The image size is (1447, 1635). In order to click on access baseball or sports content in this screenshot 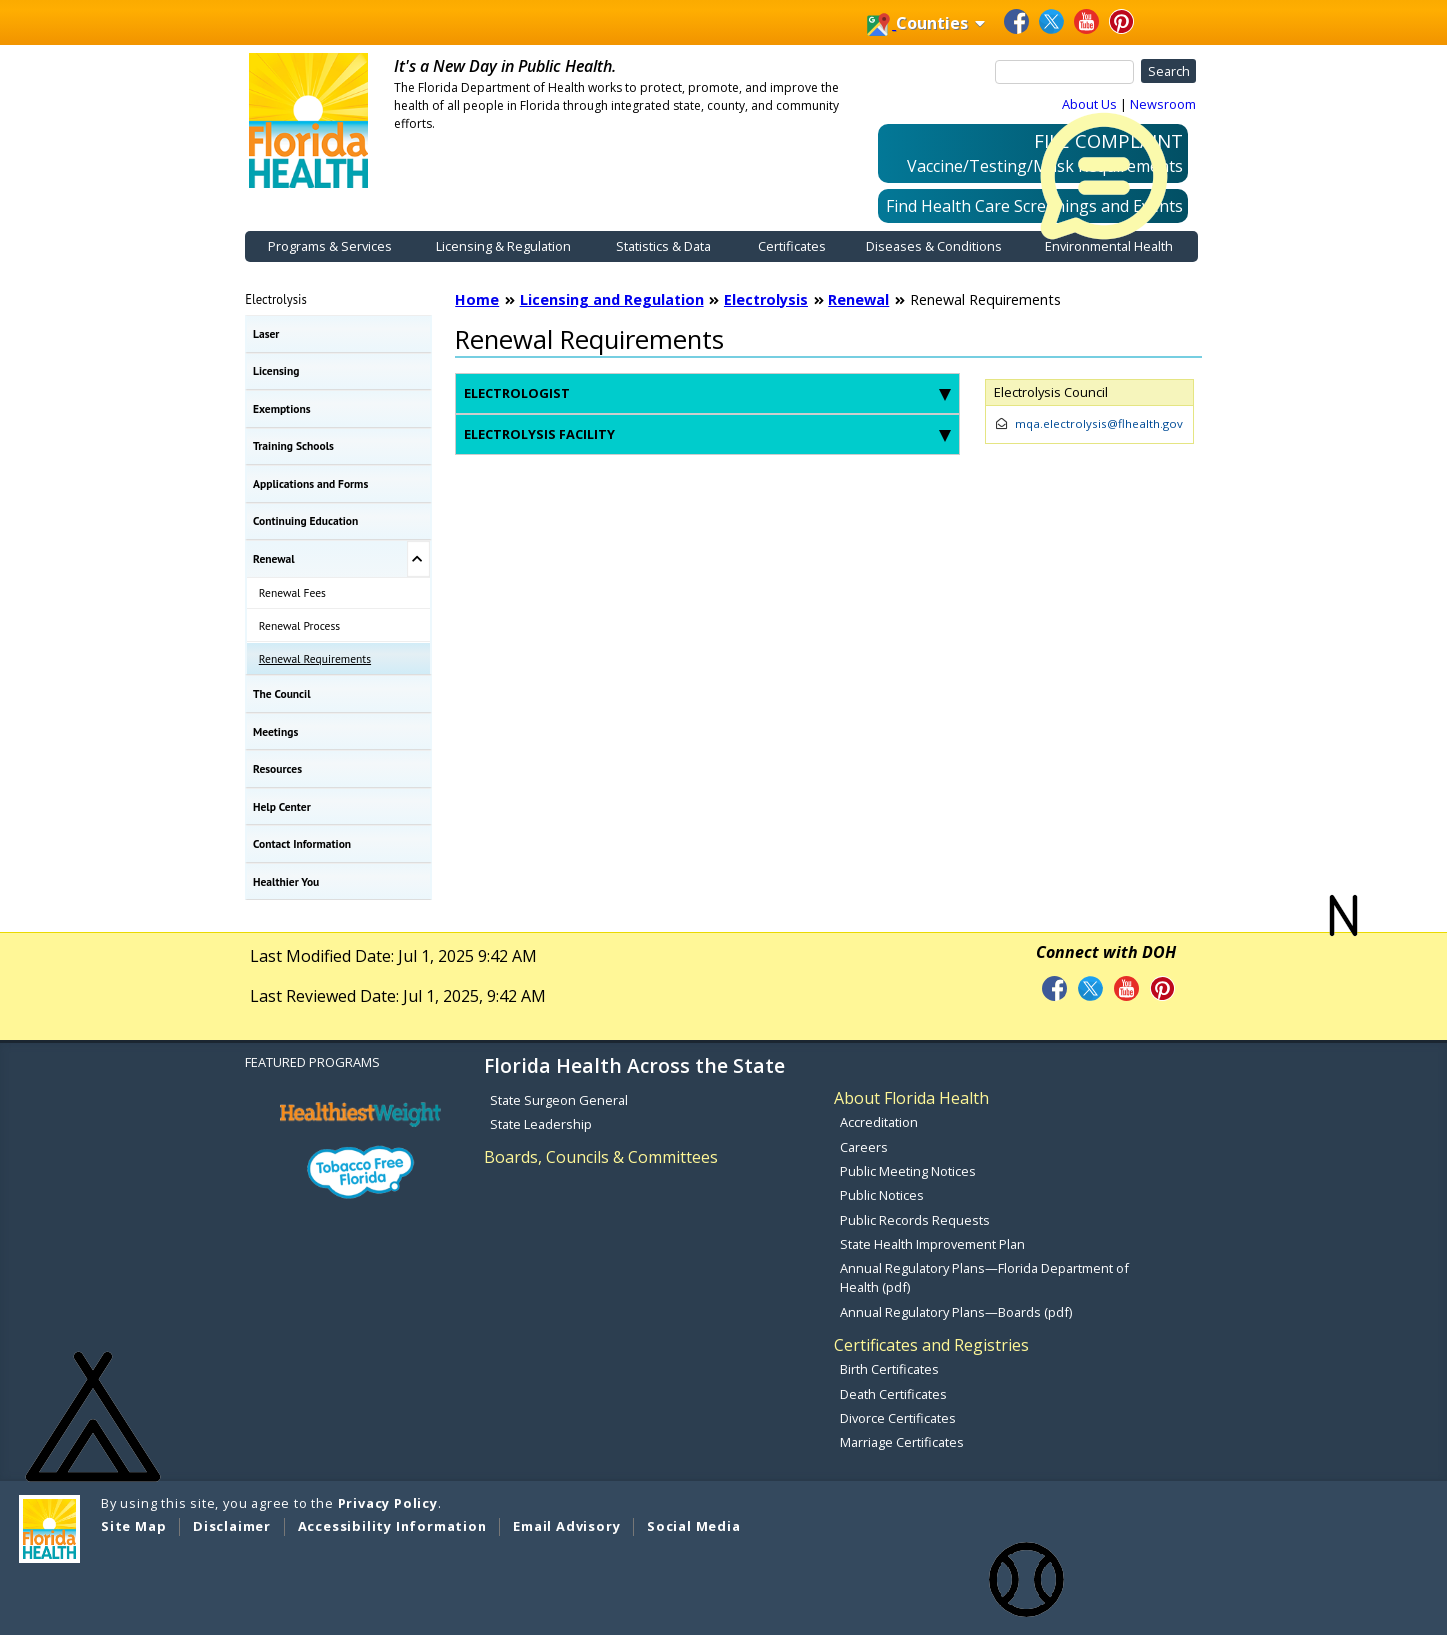, I will do `click(1026, 1579)`.